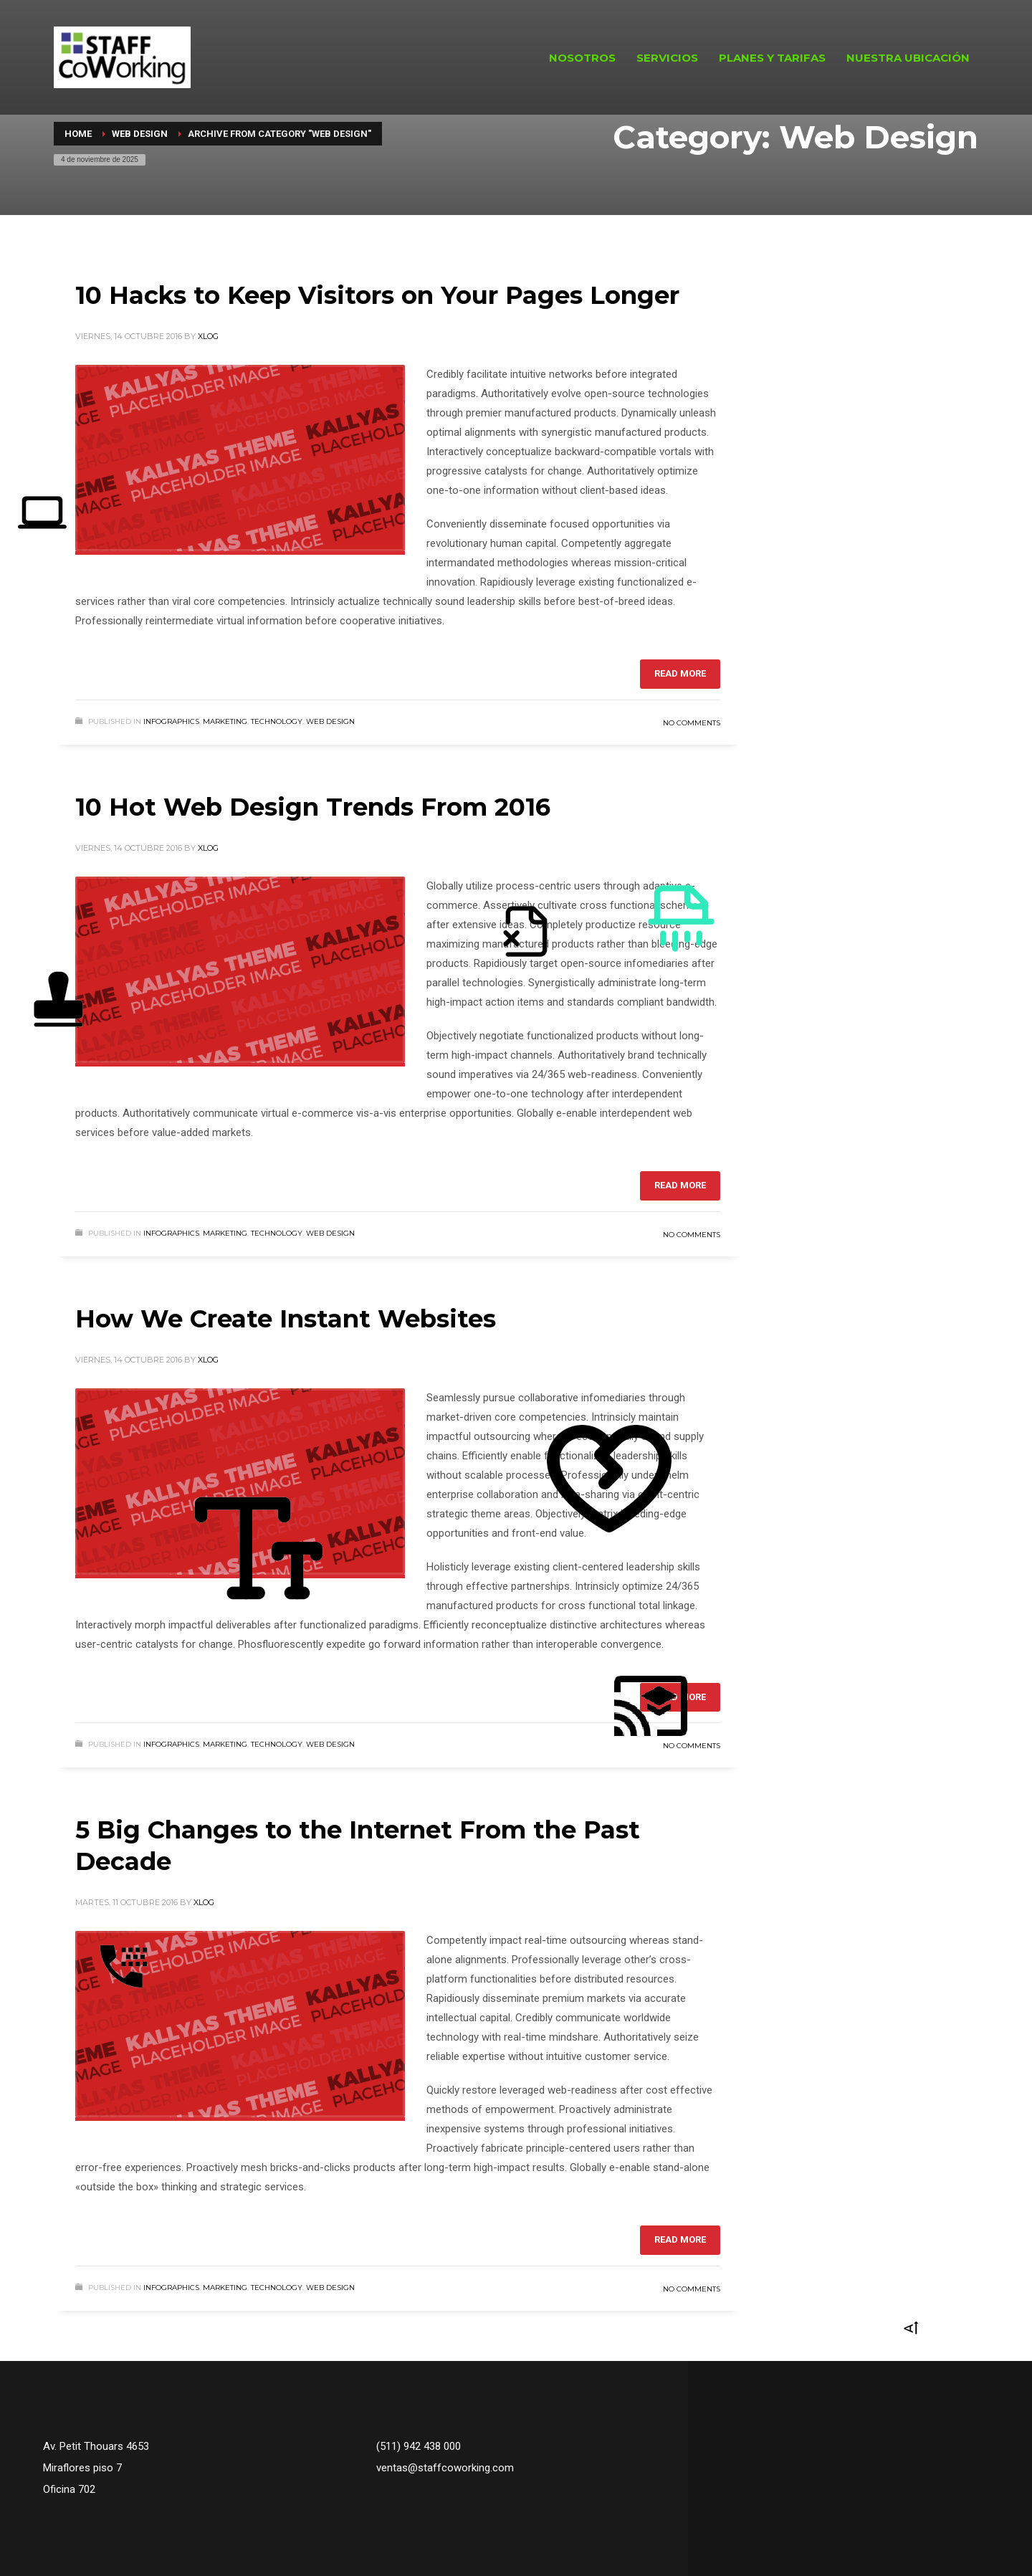 This screenshot has height=2576, width=1032. I want to click on access TTY/TDD accessibility calling features, so click(123, 1966).